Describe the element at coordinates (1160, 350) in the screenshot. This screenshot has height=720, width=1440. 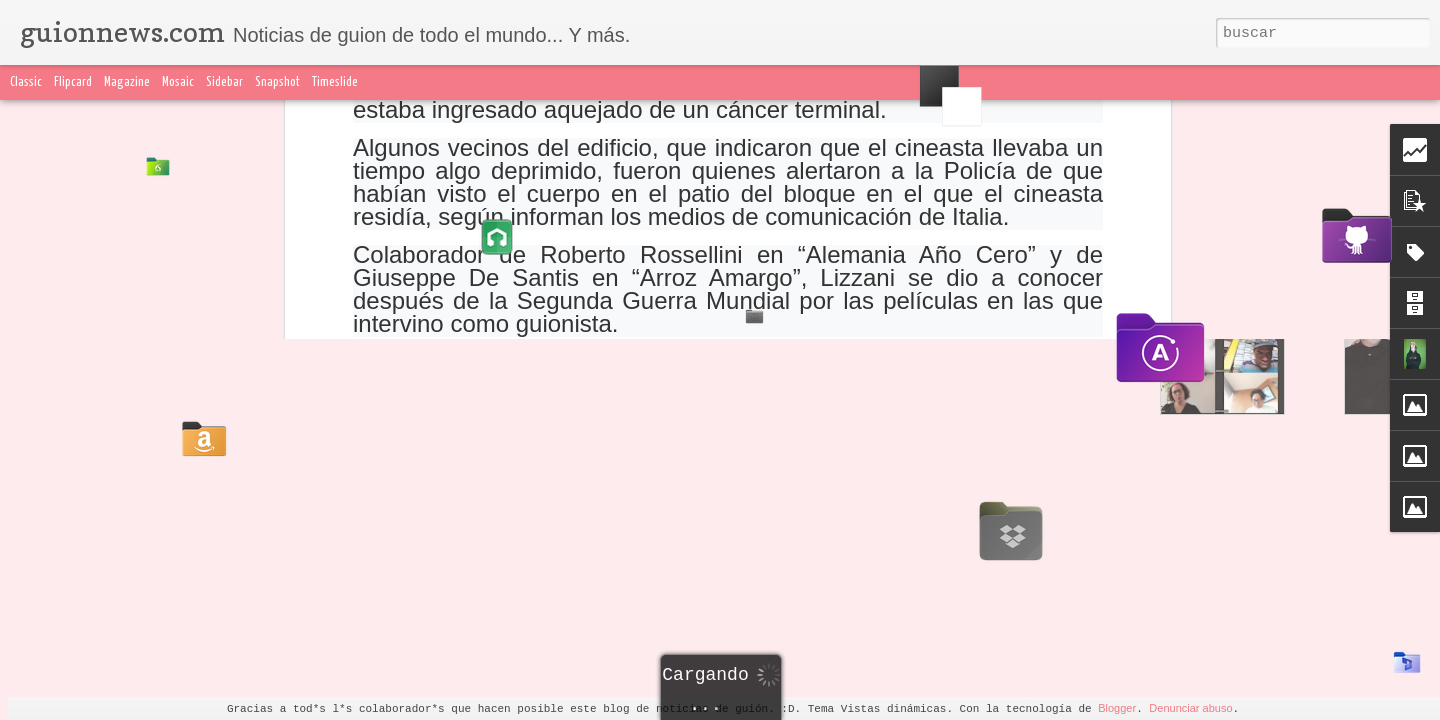
I see `open apollo app files folder` at that location.